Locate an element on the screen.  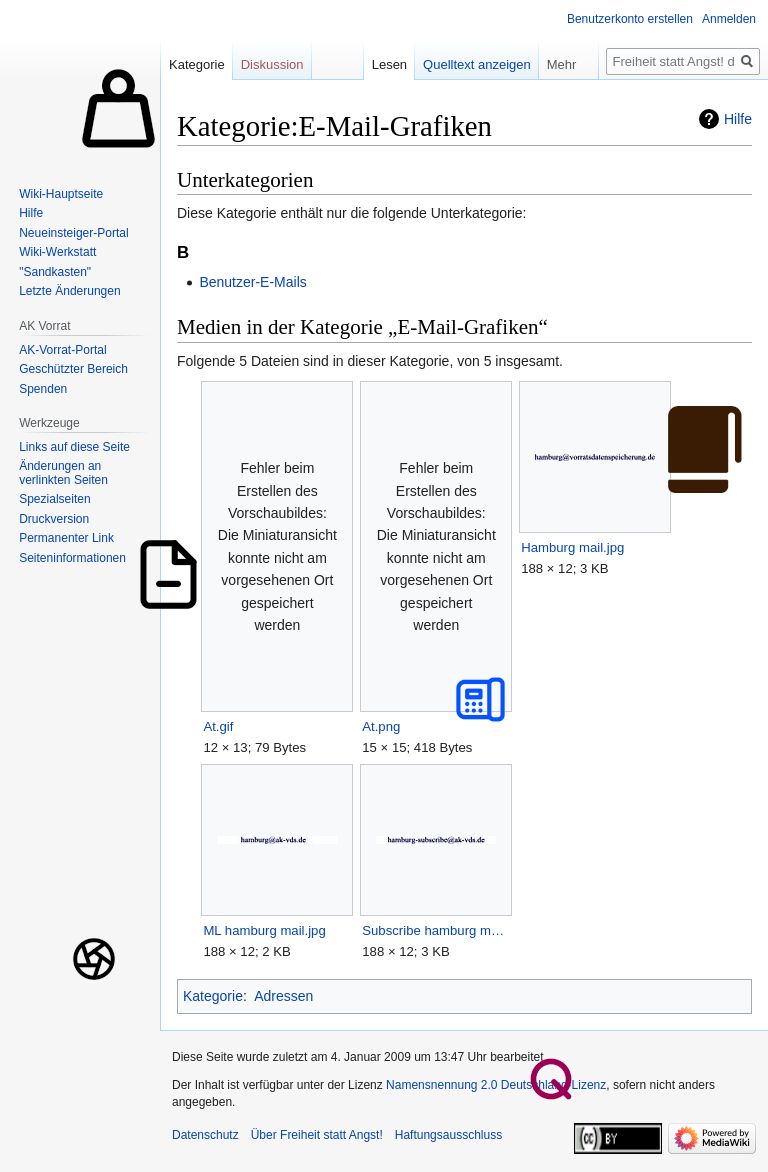
set or adjust item weight is located at coordinates (118, 110).